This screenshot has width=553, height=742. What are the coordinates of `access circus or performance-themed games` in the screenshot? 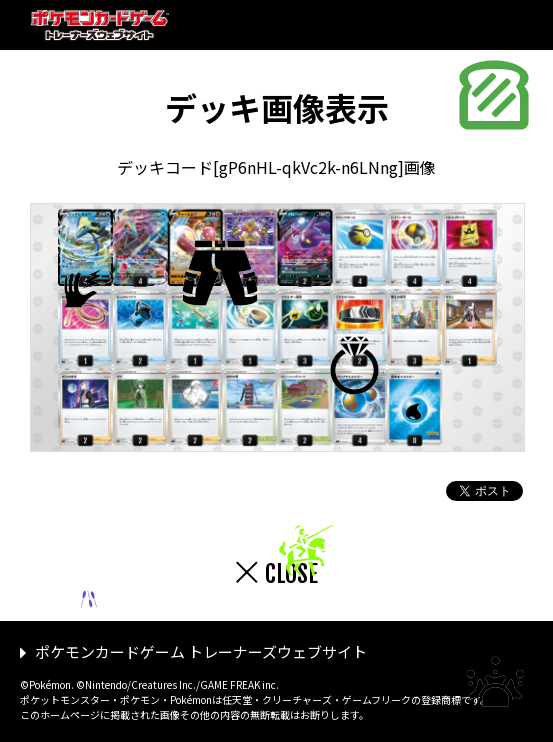 It's located at (89, 599).